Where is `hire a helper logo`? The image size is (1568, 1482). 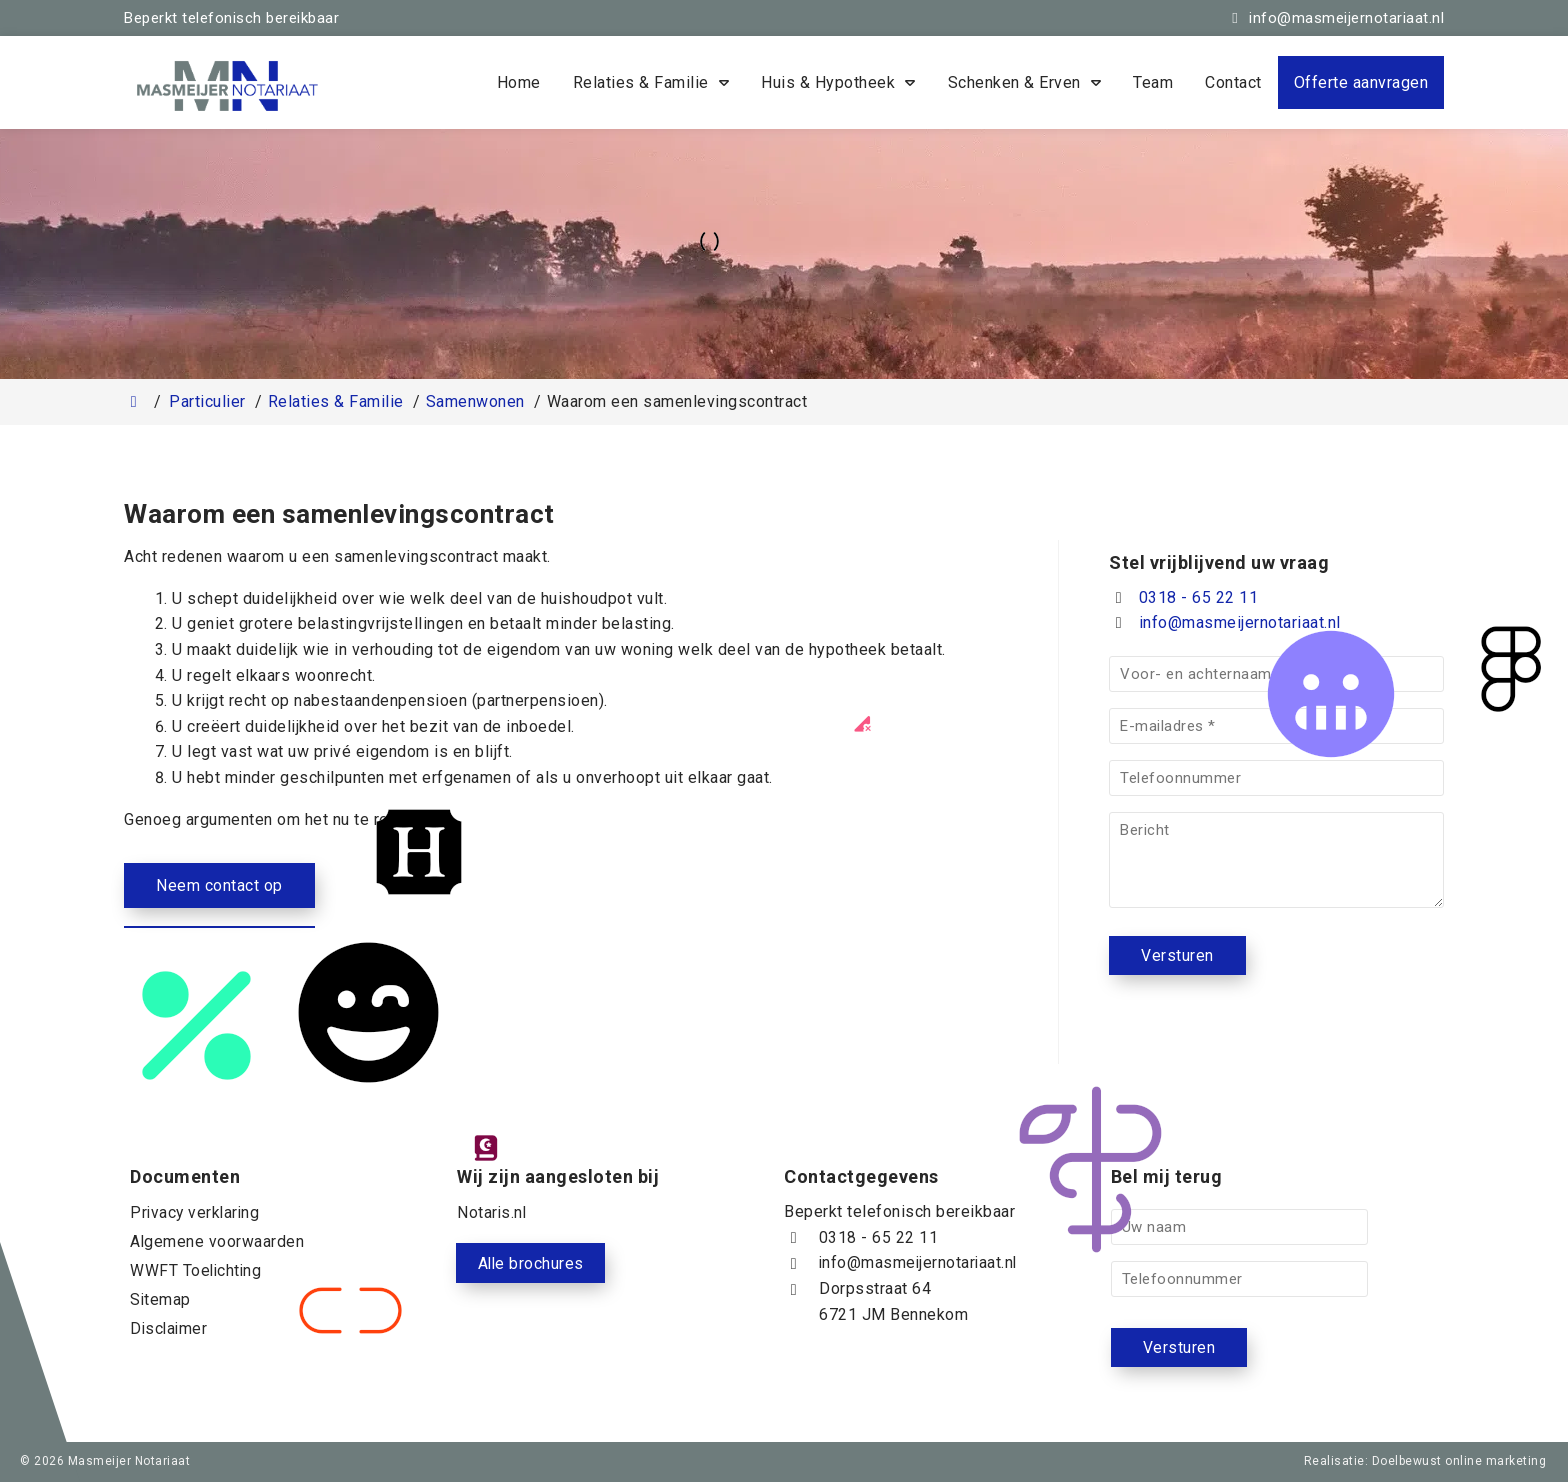
hire a helper logo is located at coordinates (419, 852).